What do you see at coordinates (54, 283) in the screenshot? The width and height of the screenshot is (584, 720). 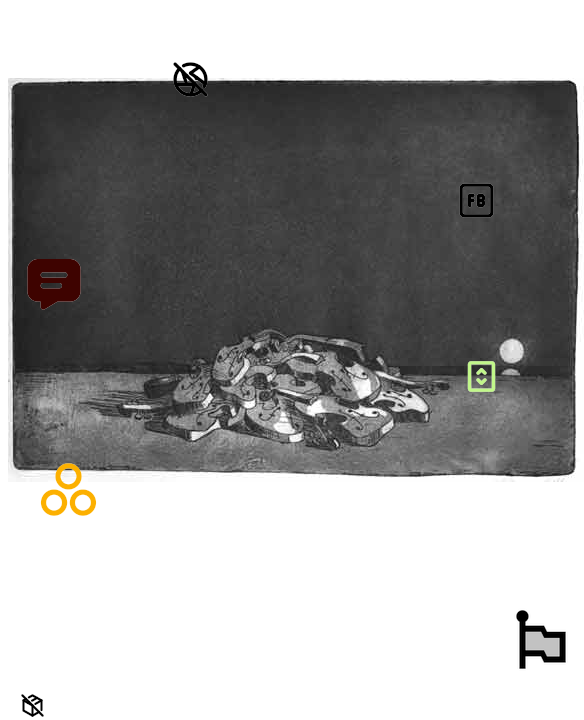 I see `open messages or chat` at bounding box center [54, 283].